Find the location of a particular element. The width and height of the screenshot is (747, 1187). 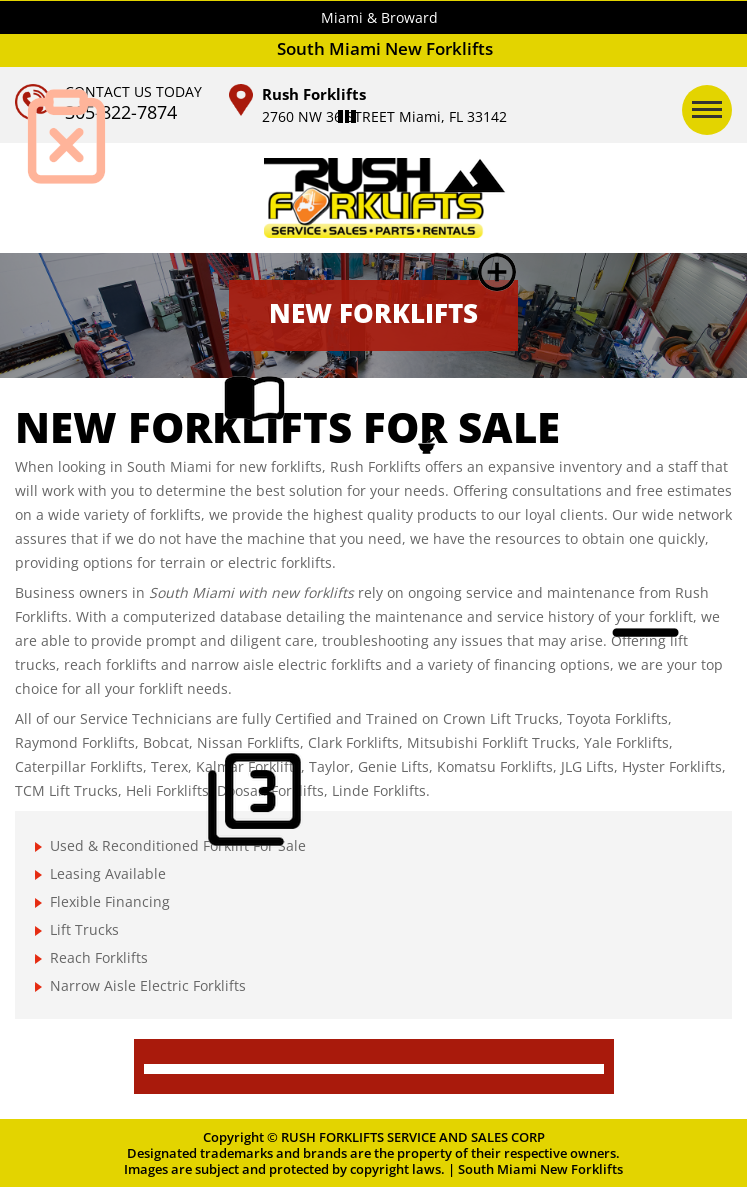

import contacts from address book is located at coordinates (254, 396).